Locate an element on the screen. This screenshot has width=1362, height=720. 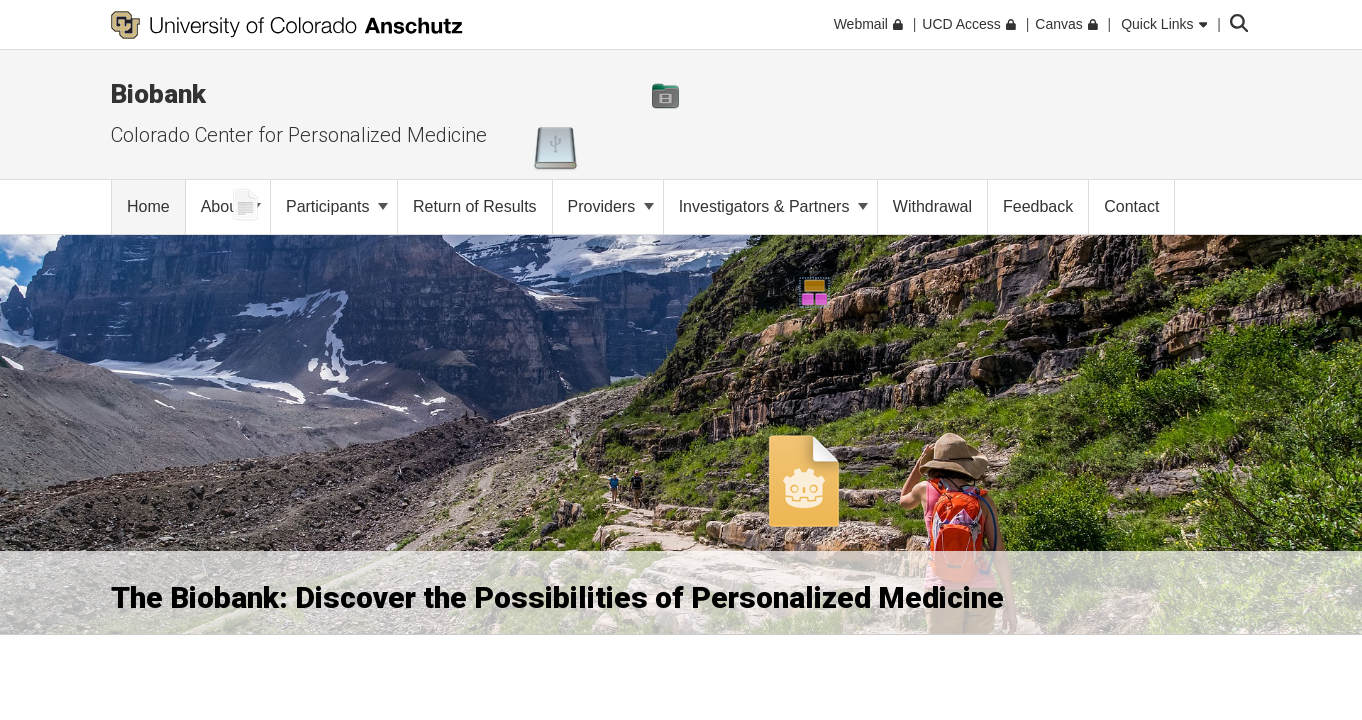
a wine configuration or initialization file is located at coordinates (245, 204).